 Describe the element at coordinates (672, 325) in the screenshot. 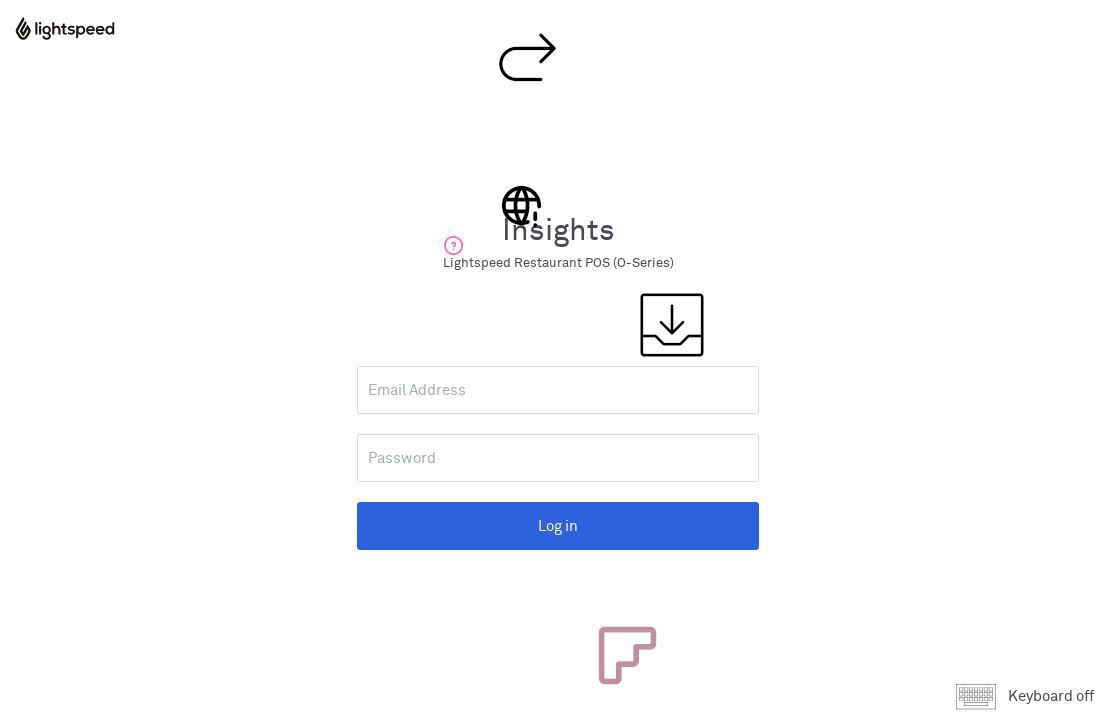

I see `download file to inbox or tray` at that location.